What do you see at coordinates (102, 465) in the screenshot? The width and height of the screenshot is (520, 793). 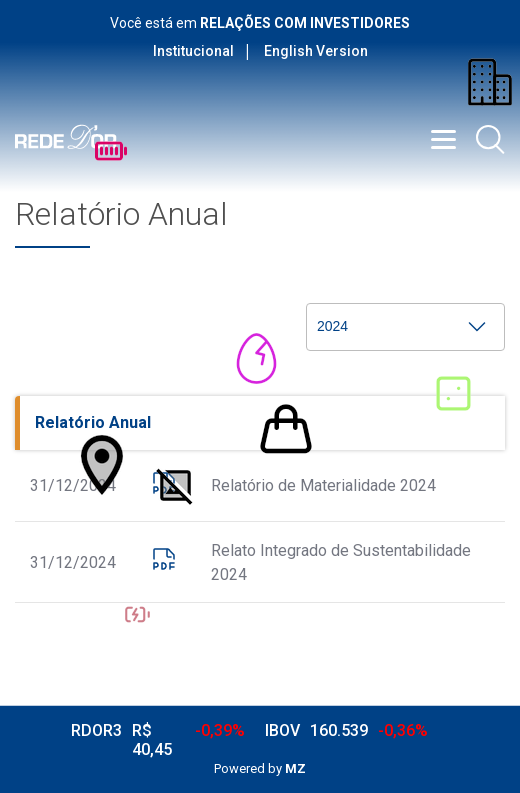 I see `view or set your current location` at bounding box center [102, 465].